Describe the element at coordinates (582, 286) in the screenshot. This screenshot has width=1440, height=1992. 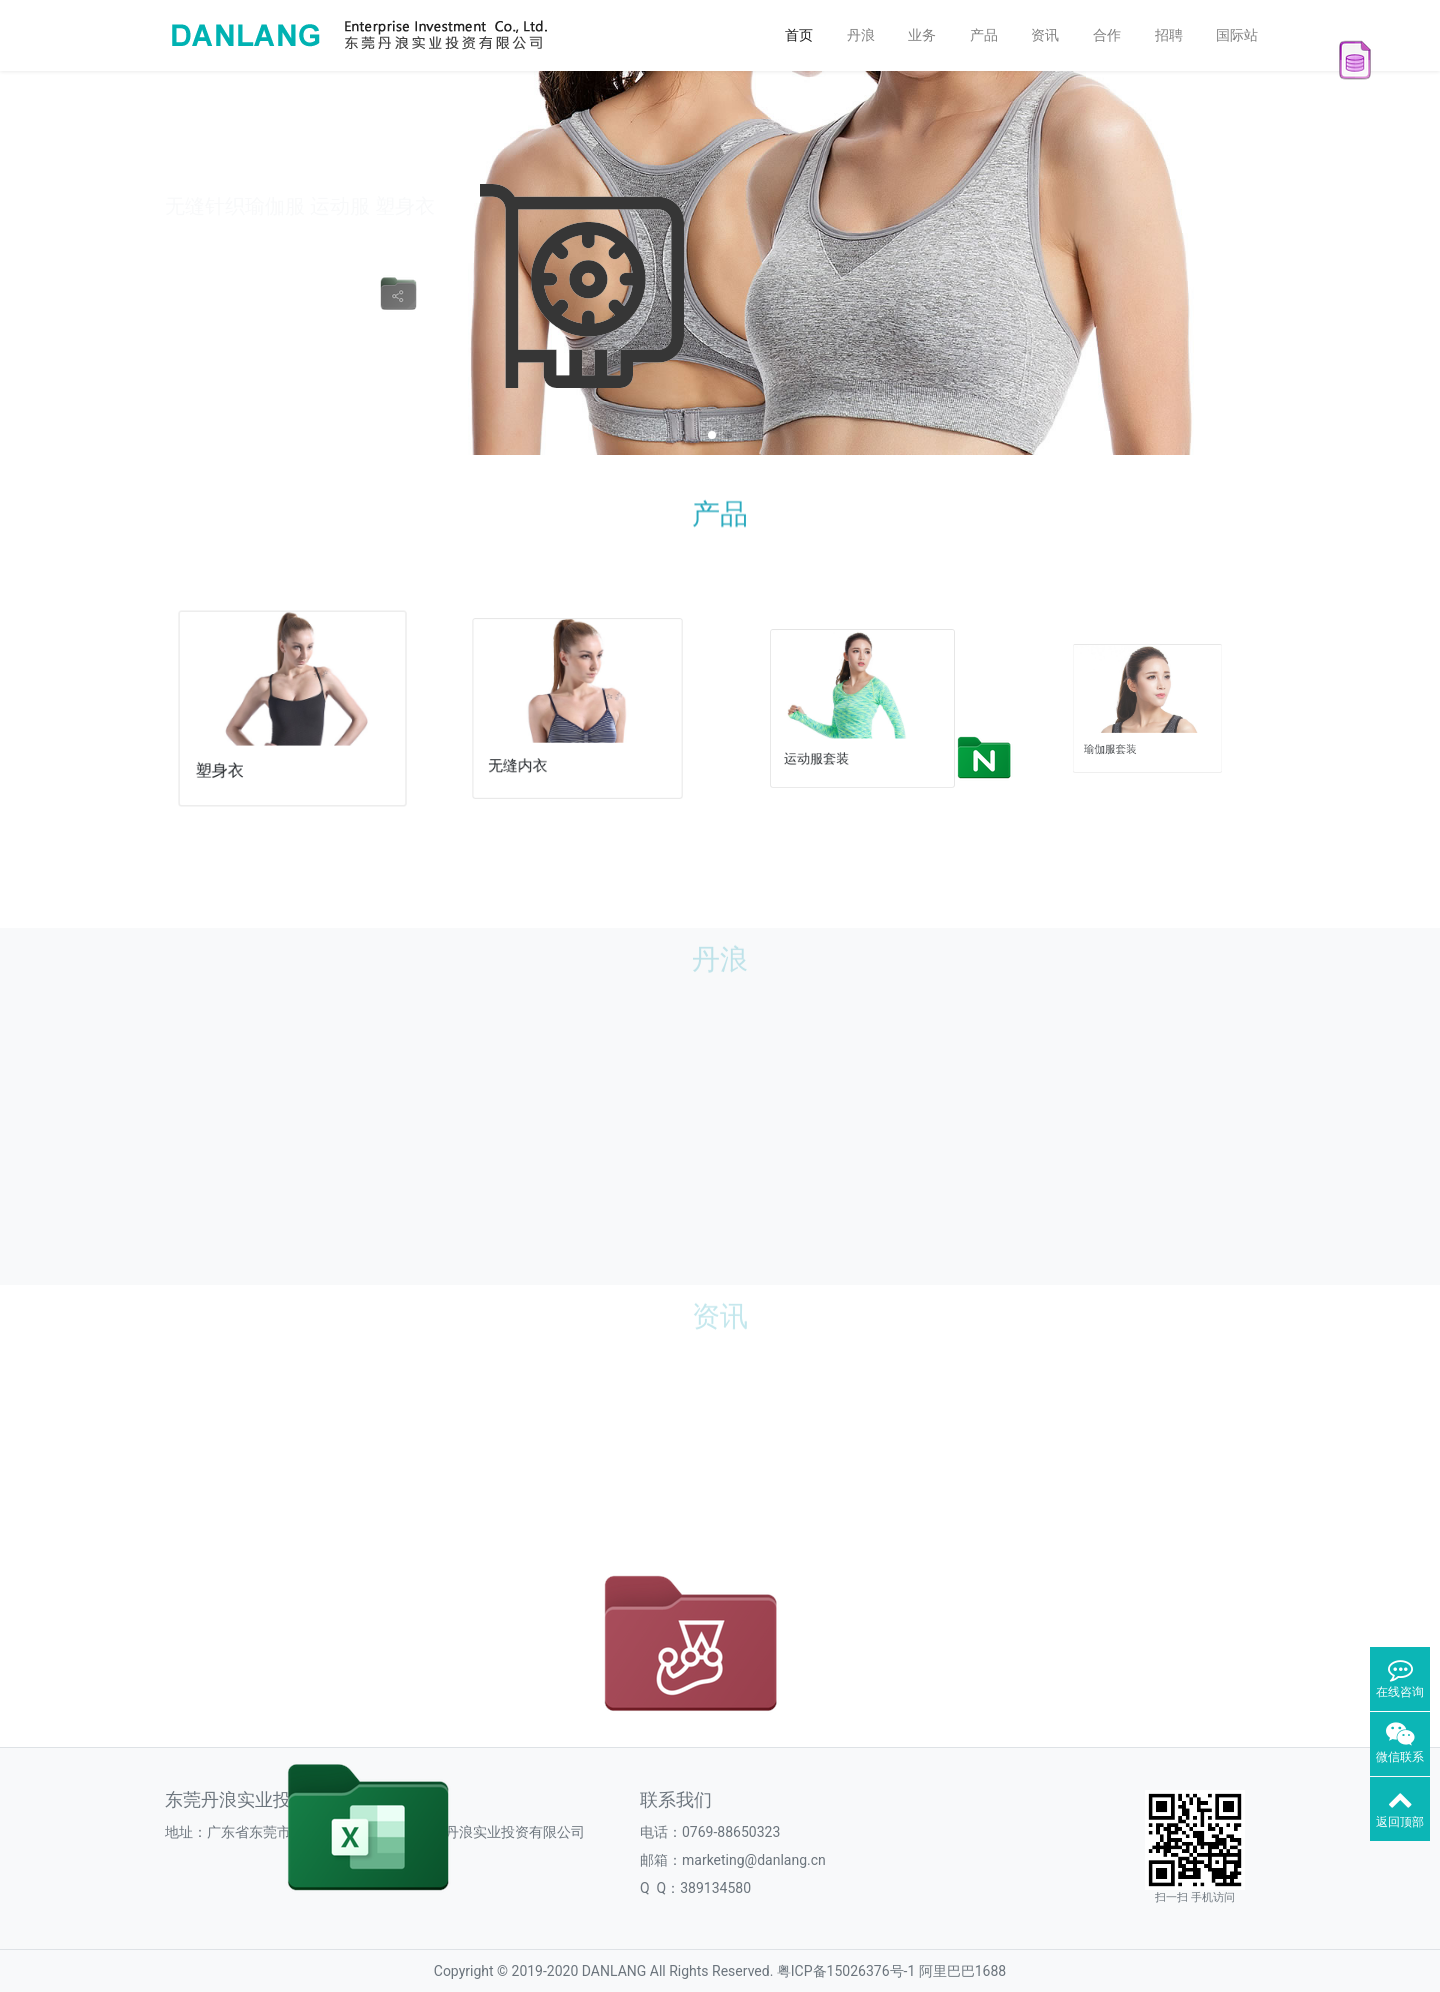
I see `view graphics card information` at that location.